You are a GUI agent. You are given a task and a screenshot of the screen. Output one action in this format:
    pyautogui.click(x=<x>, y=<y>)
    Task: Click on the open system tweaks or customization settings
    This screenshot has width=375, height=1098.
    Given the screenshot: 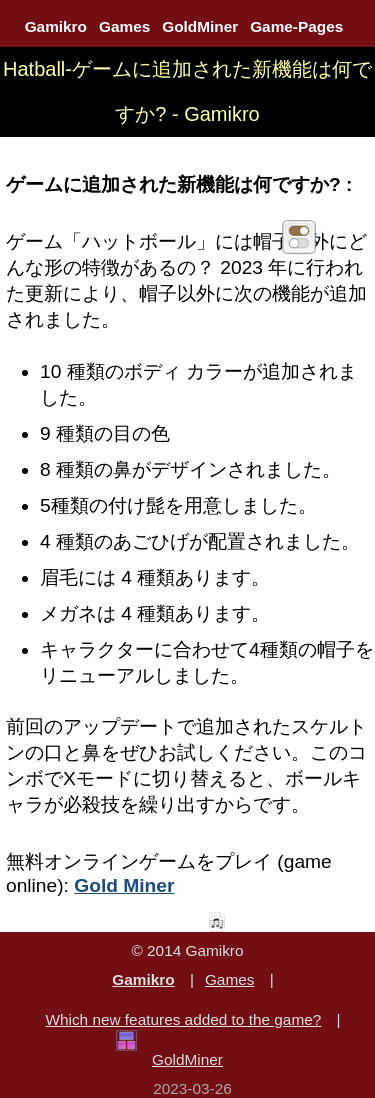 What is the action you would take?
    pyautogui.click(x=299, y=237)
    